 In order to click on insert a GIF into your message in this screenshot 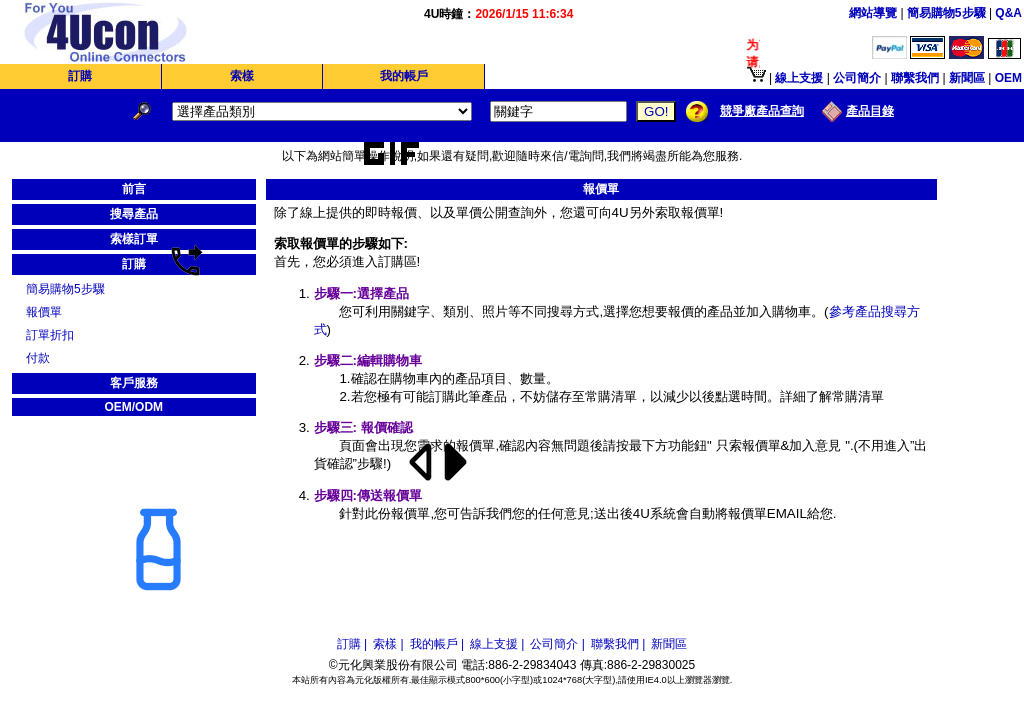, I will do `click(391, 153)`.